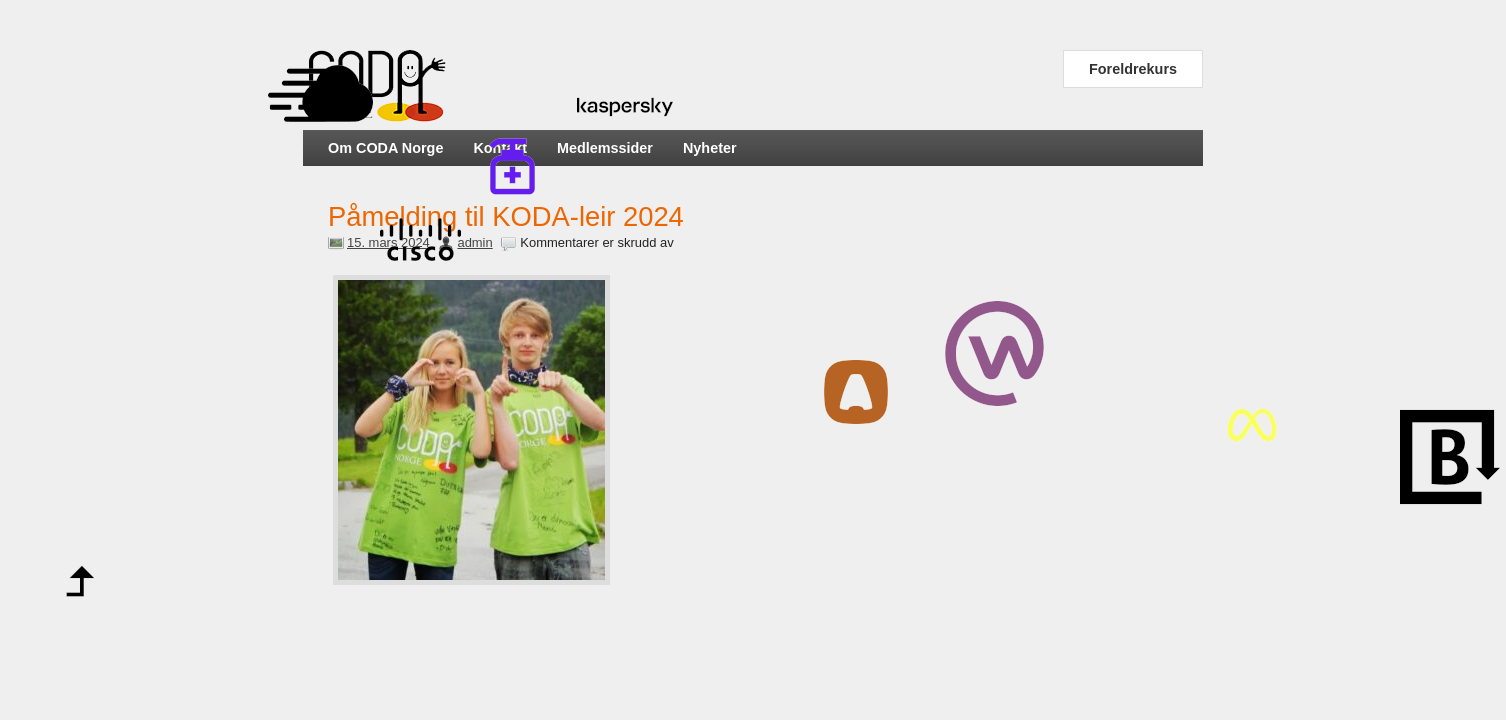  Describe the element at coordinates (1450, 457) in the screenshot. I see `open brandfolder digital asset management` at that location.